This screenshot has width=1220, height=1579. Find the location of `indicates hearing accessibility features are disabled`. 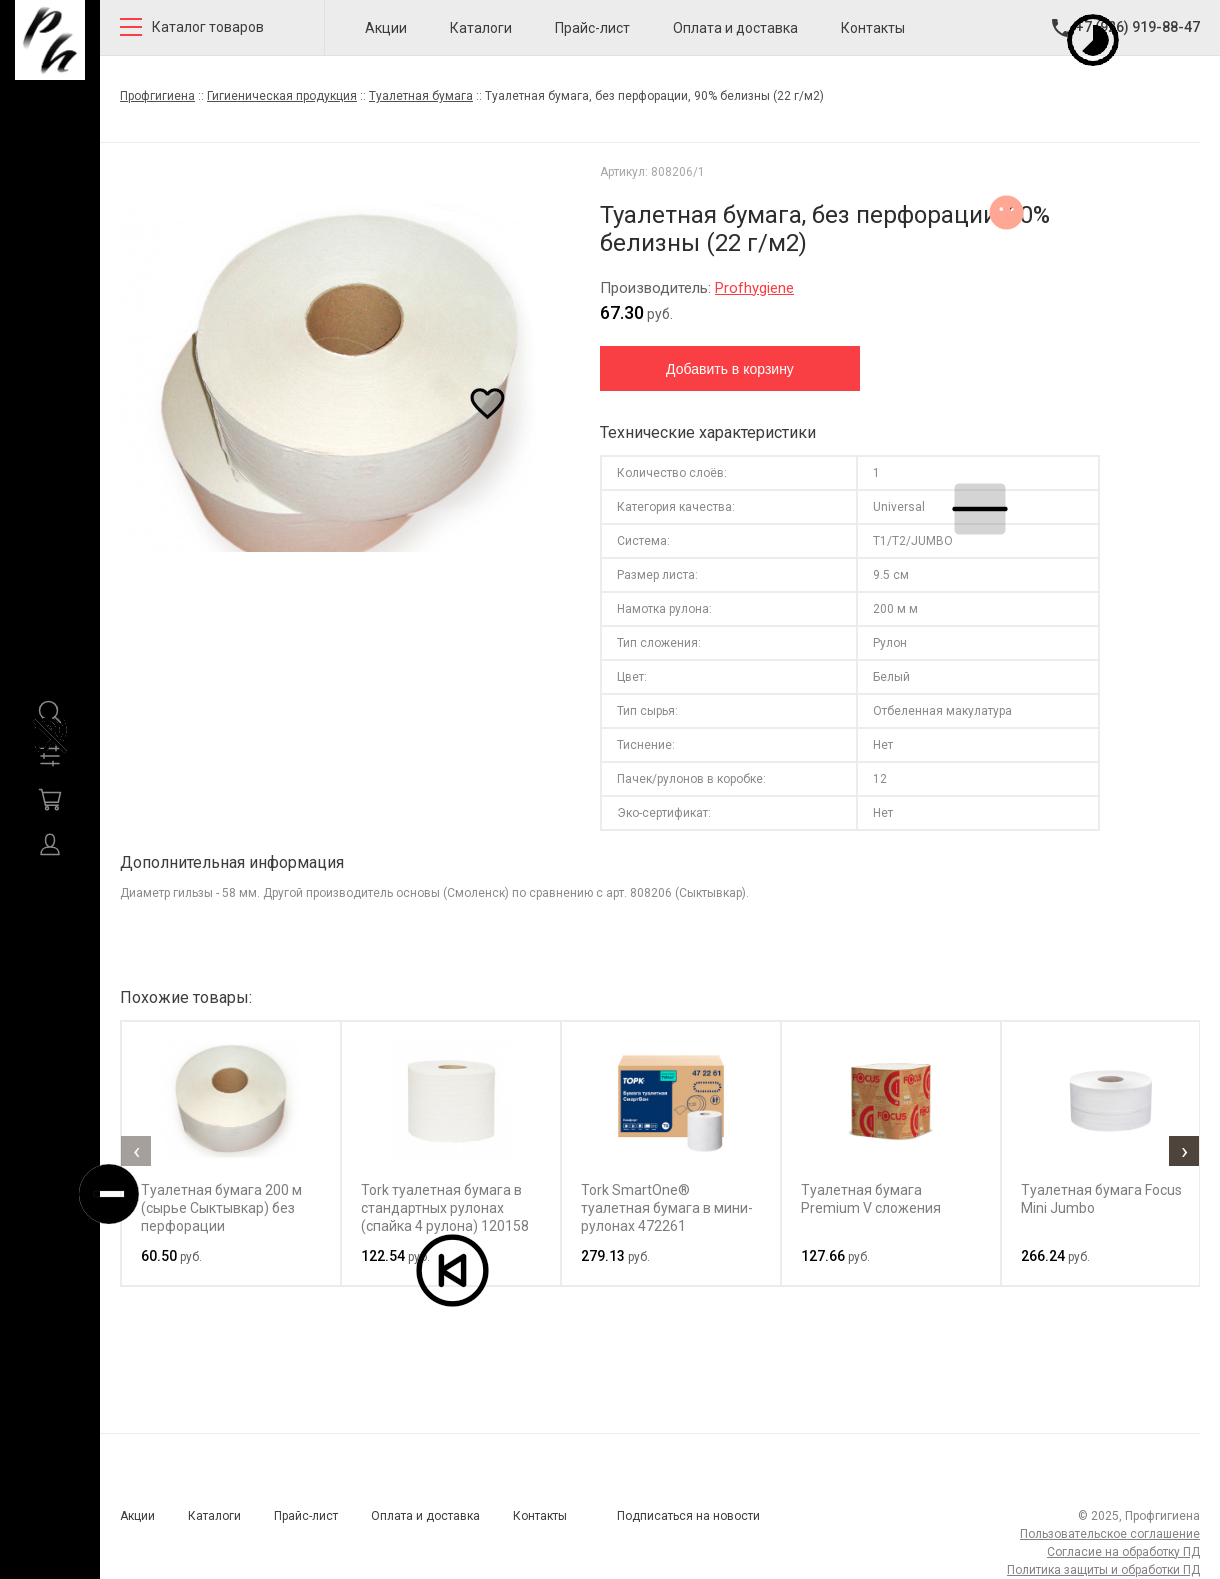

indicates hearing accessibility features are disabled is located at coordinates (51, 735).